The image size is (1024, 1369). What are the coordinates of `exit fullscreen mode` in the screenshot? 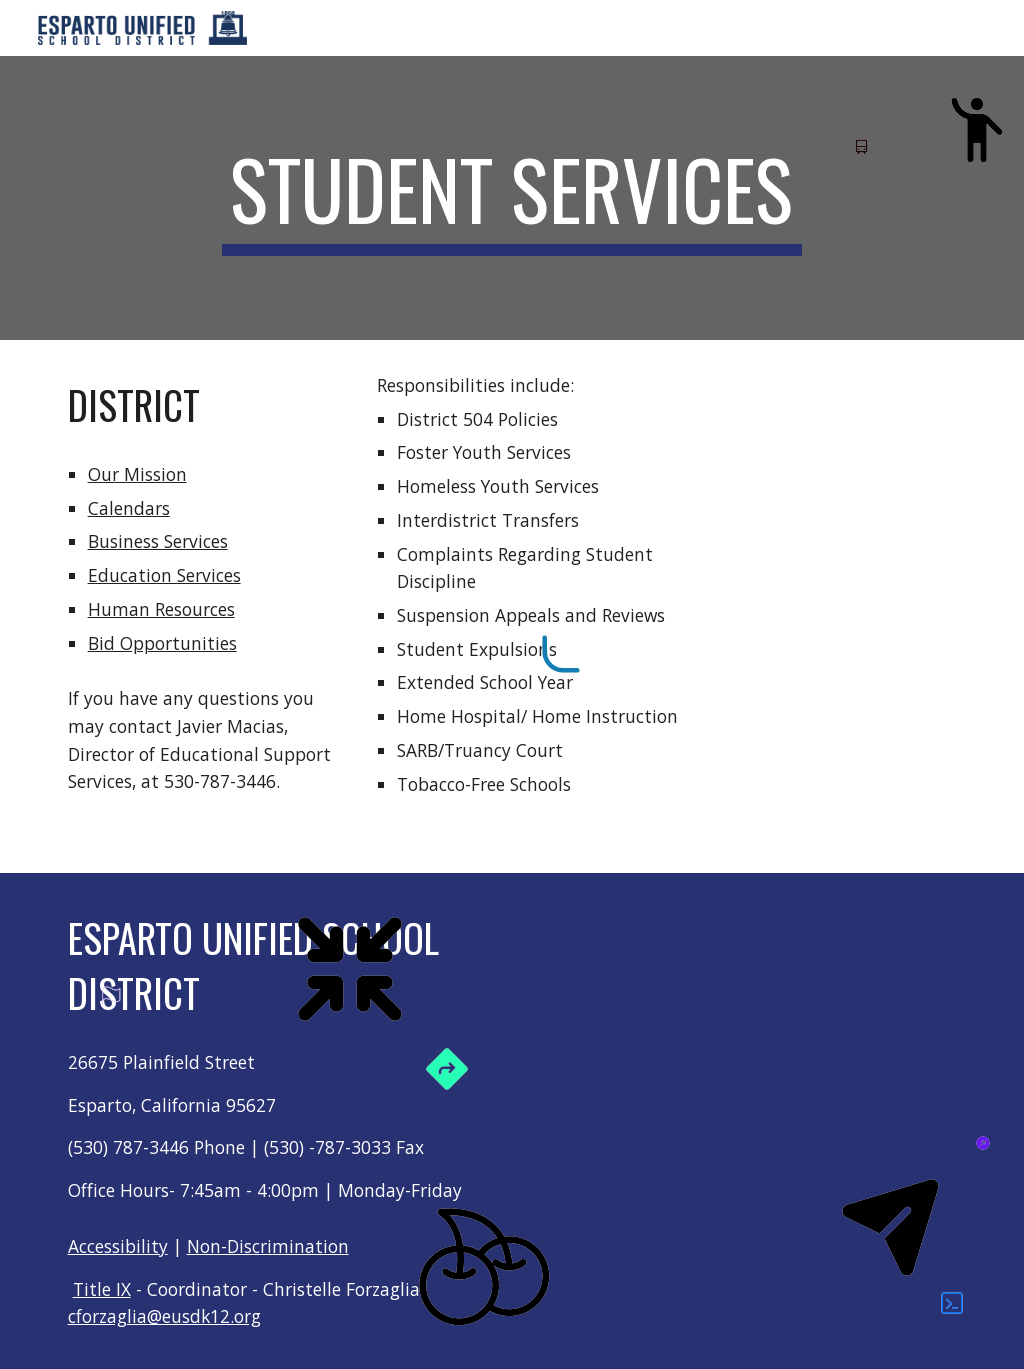 It's located at (350, 969).